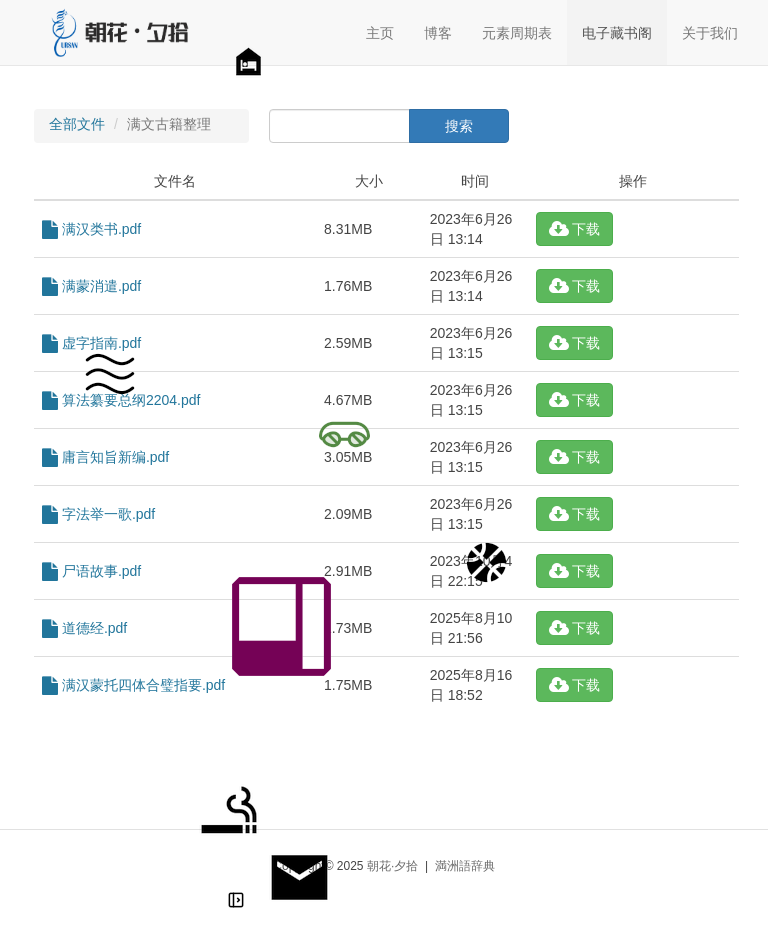  Describe the element at coordinates (236, 900) in the screenshot. I see `expand the left sidebar` at that location.